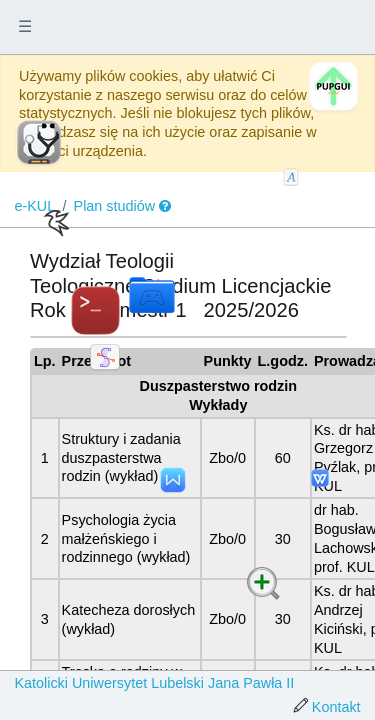  Describe the element at coordinates (291, 177) in the screenshot. I see `a font file type indicator` at that location.